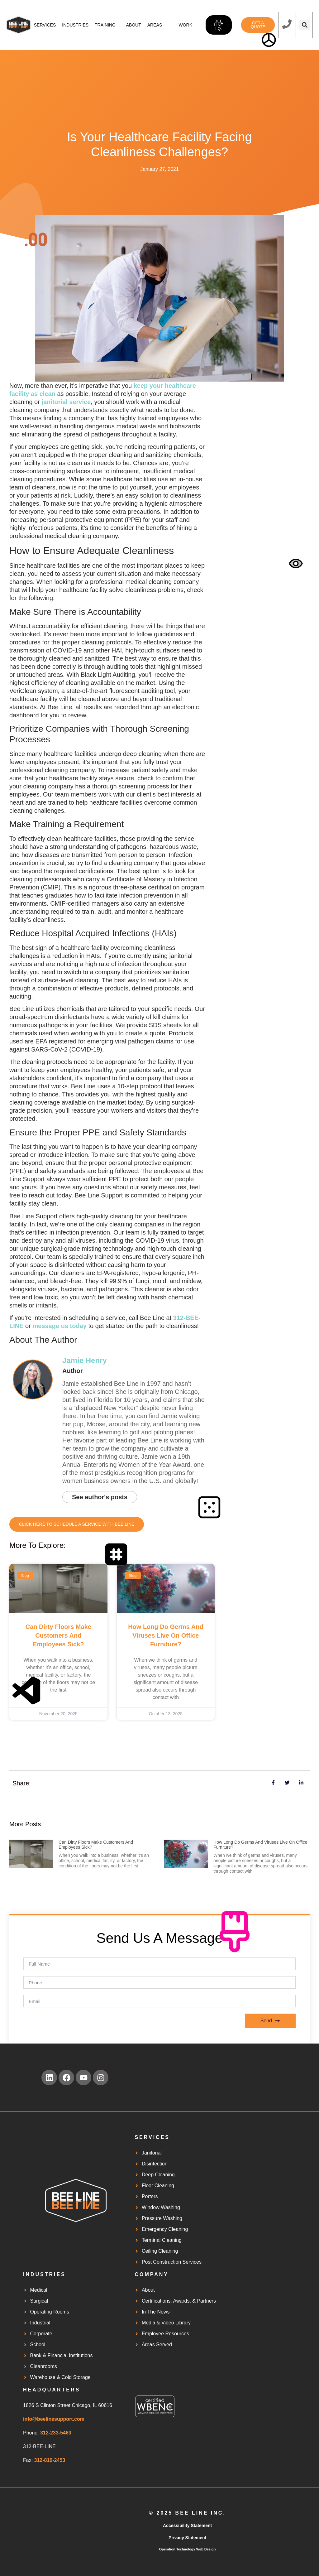  What do you see at coordinates (209, 1507) in the screenshot?
I see `roll dice or generate random number` at bounding box center [209, 1507].